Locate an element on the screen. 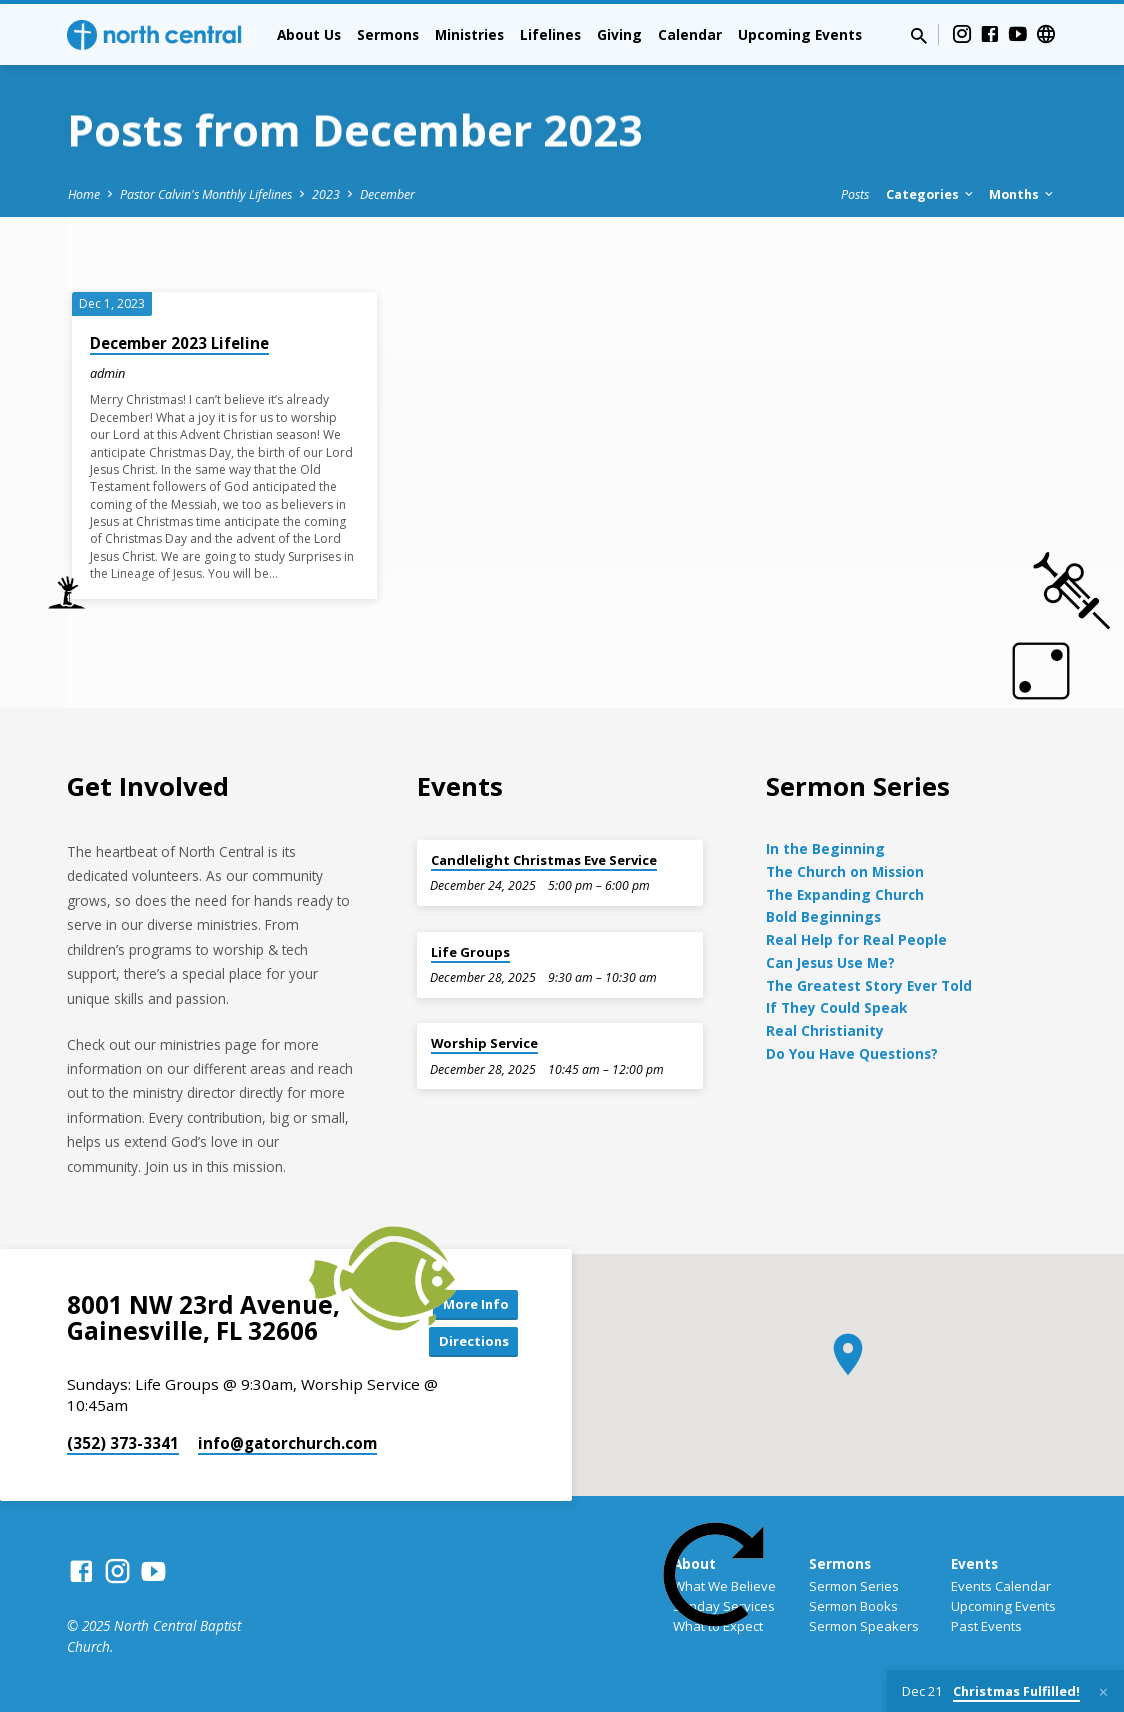 The height and width of the screenshot is (1712, 1124). rotate object clockwise is located at coordinates (713, 1574).